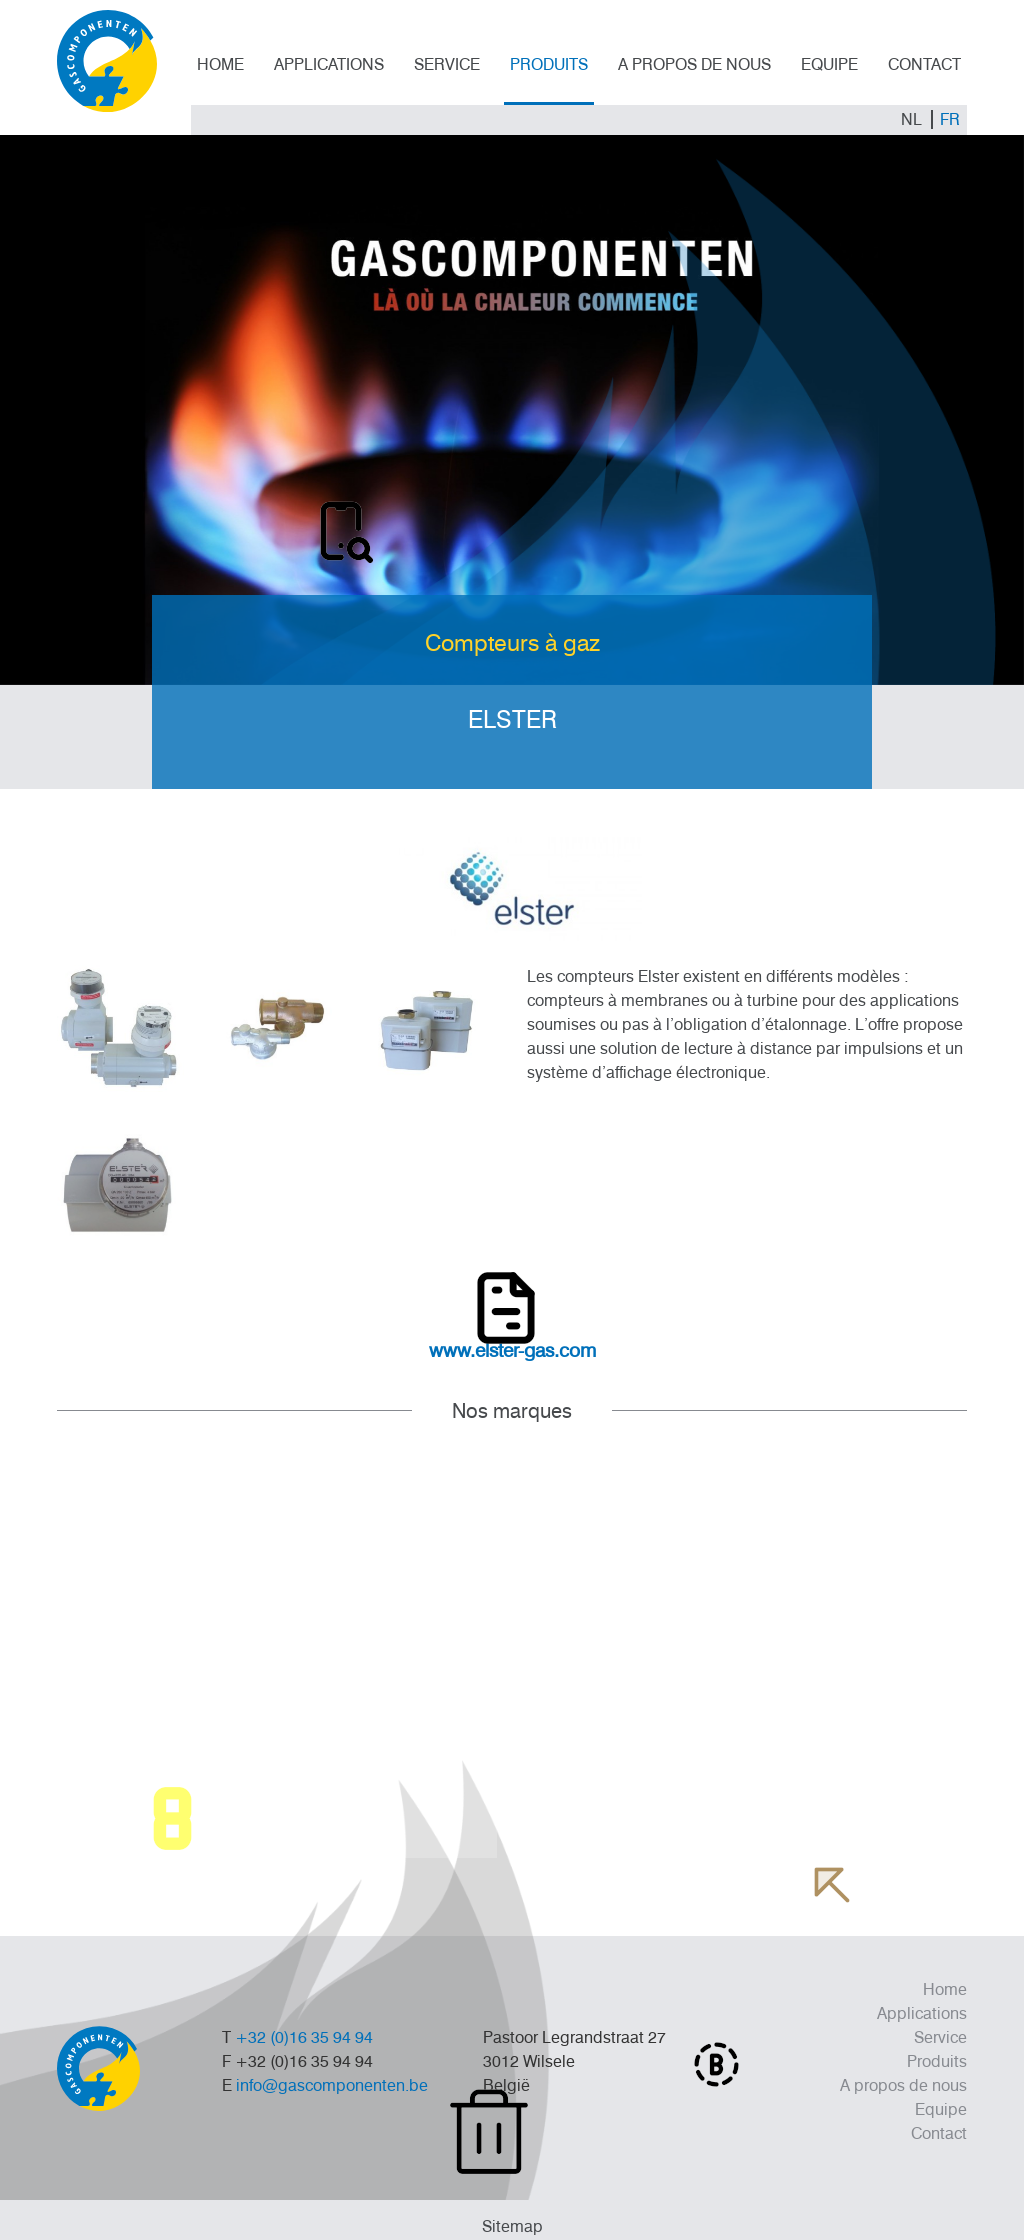 The width and height of the screenshot is (1024, 2240). I want to click on view invoice or billing document, so click(506, 1308).